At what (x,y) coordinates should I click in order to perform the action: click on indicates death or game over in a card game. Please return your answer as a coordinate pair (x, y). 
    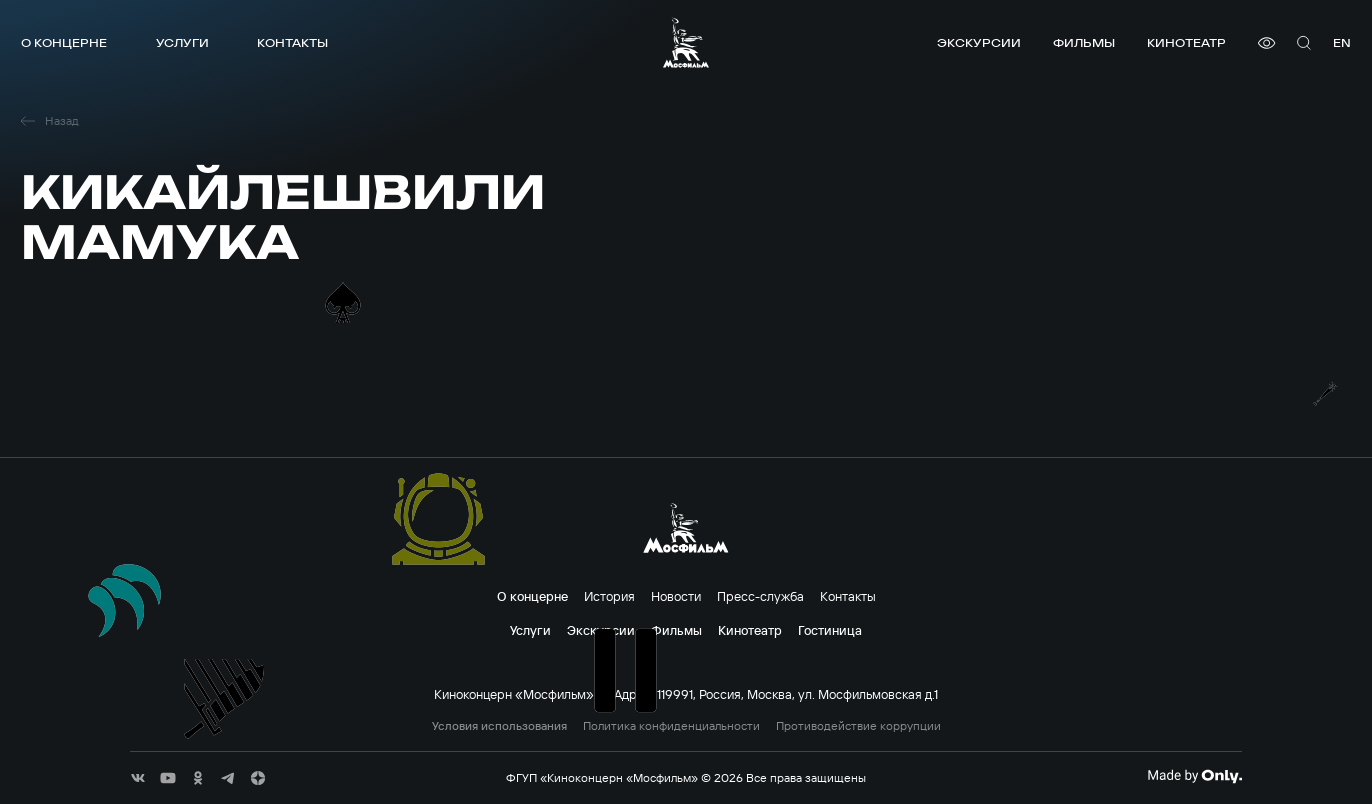
    Looking at the image, I should click on (343, 302).